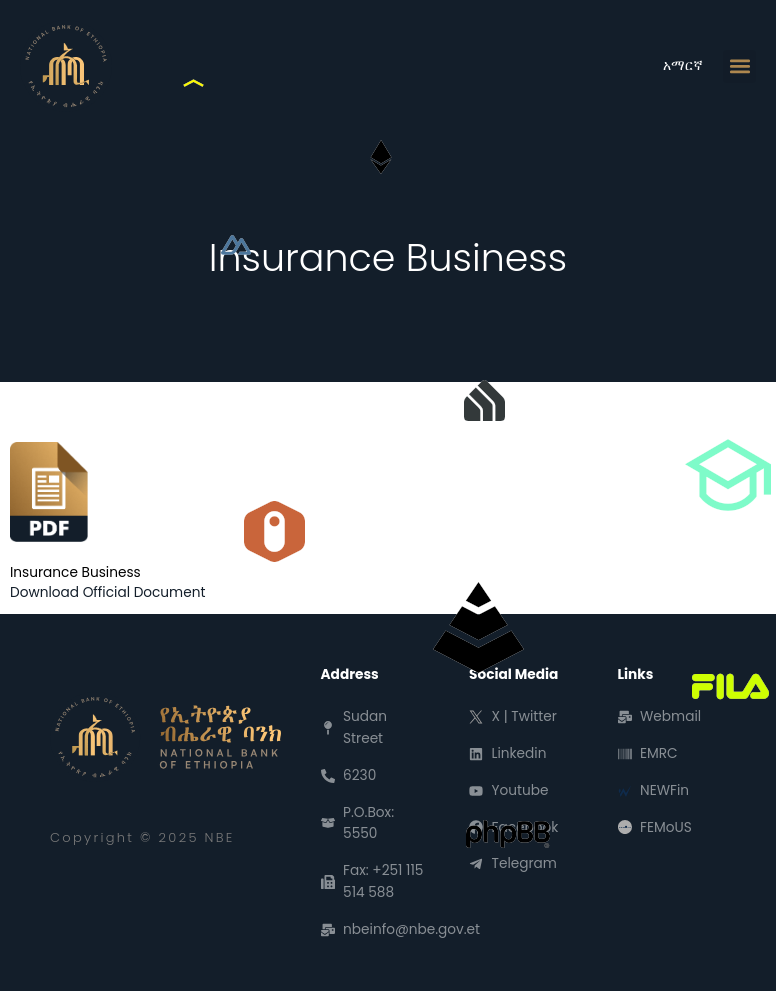  Describe the element at coordinates (193, 83) in the screenshot. I see `scroll to top of page` at that location.